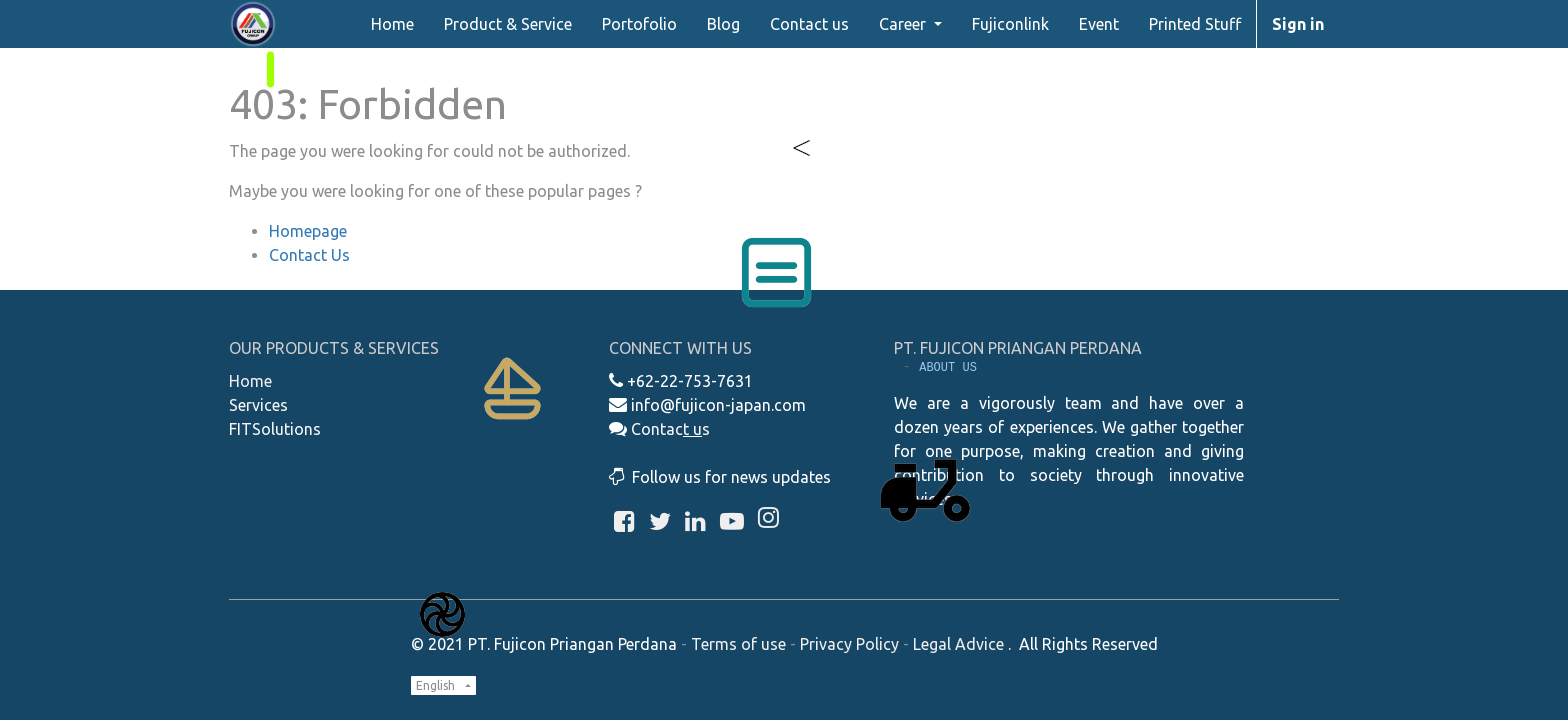 The image size is (1568, 720). What do you see at coordinates (776, 272) in the screenshot?
I see `indicates equality or comparison function` at bounding box center [776, 272].